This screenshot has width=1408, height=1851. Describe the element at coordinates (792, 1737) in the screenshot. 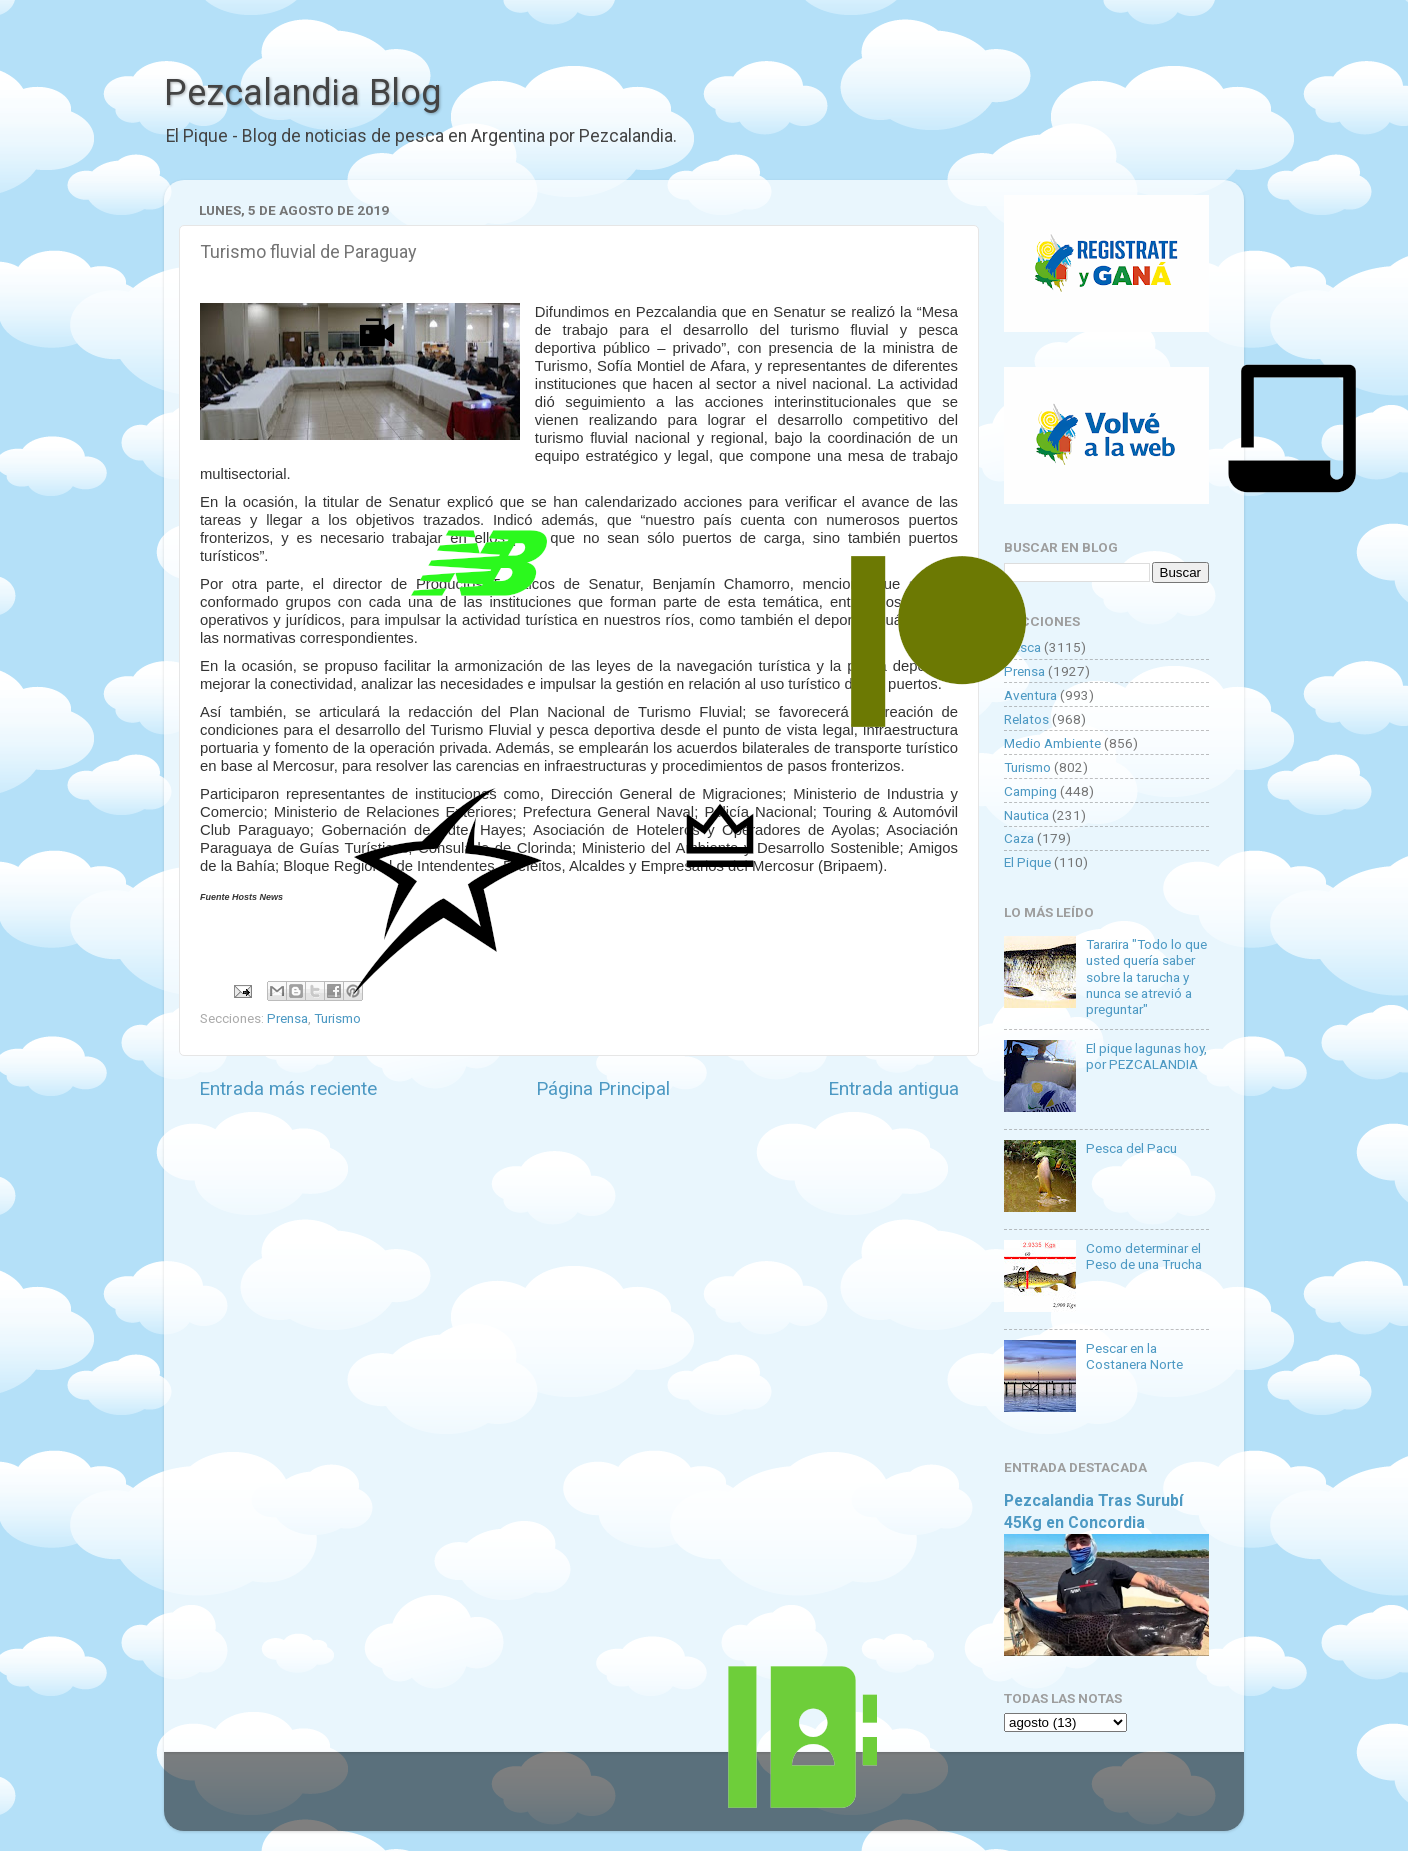

I see `open your contacts book` at that location.